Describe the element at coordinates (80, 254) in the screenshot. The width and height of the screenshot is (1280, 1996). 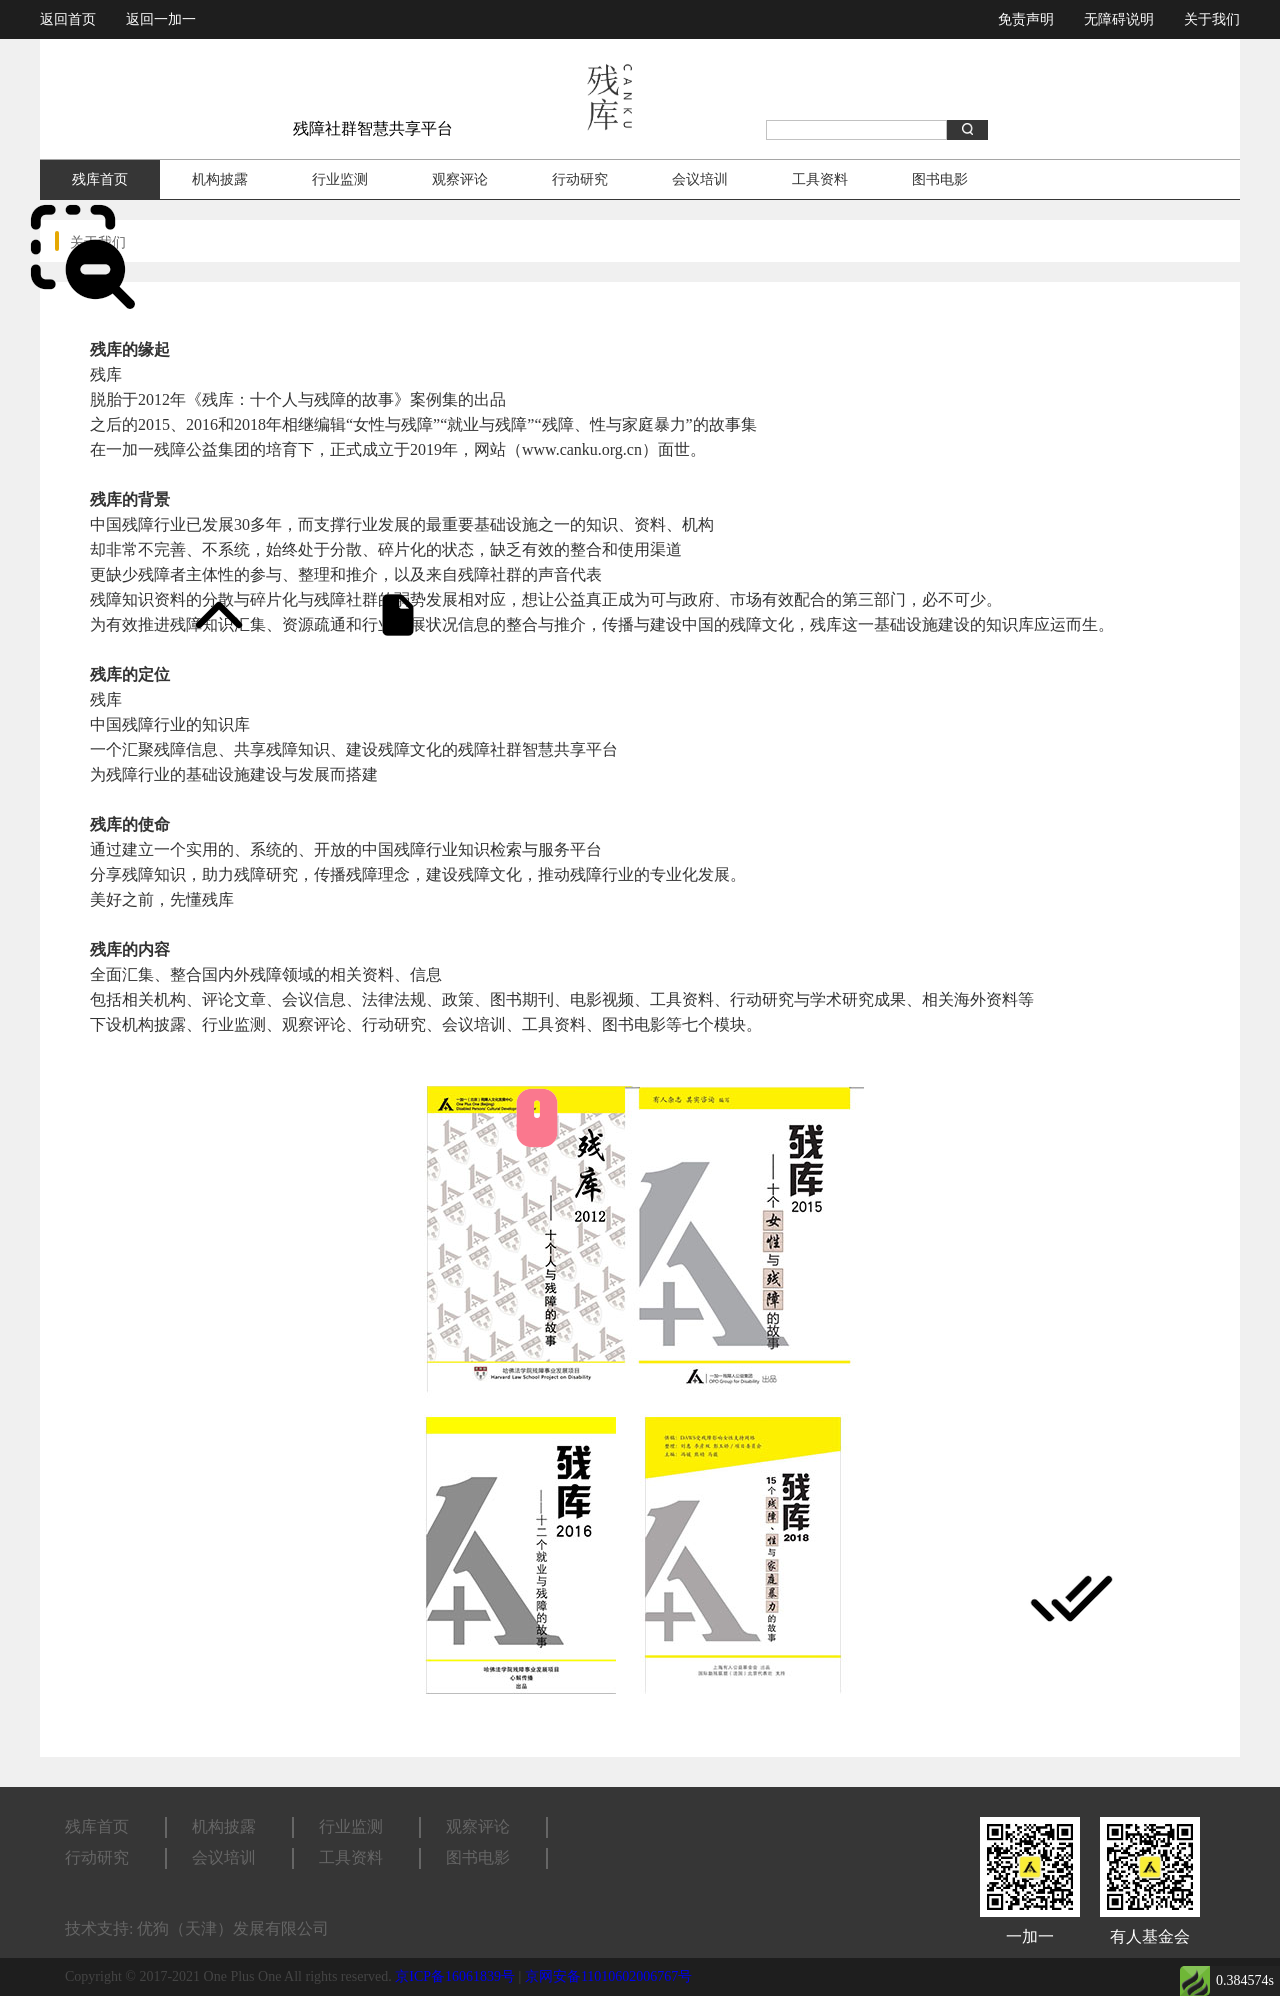
I see `zoom out of selected area` at that location.